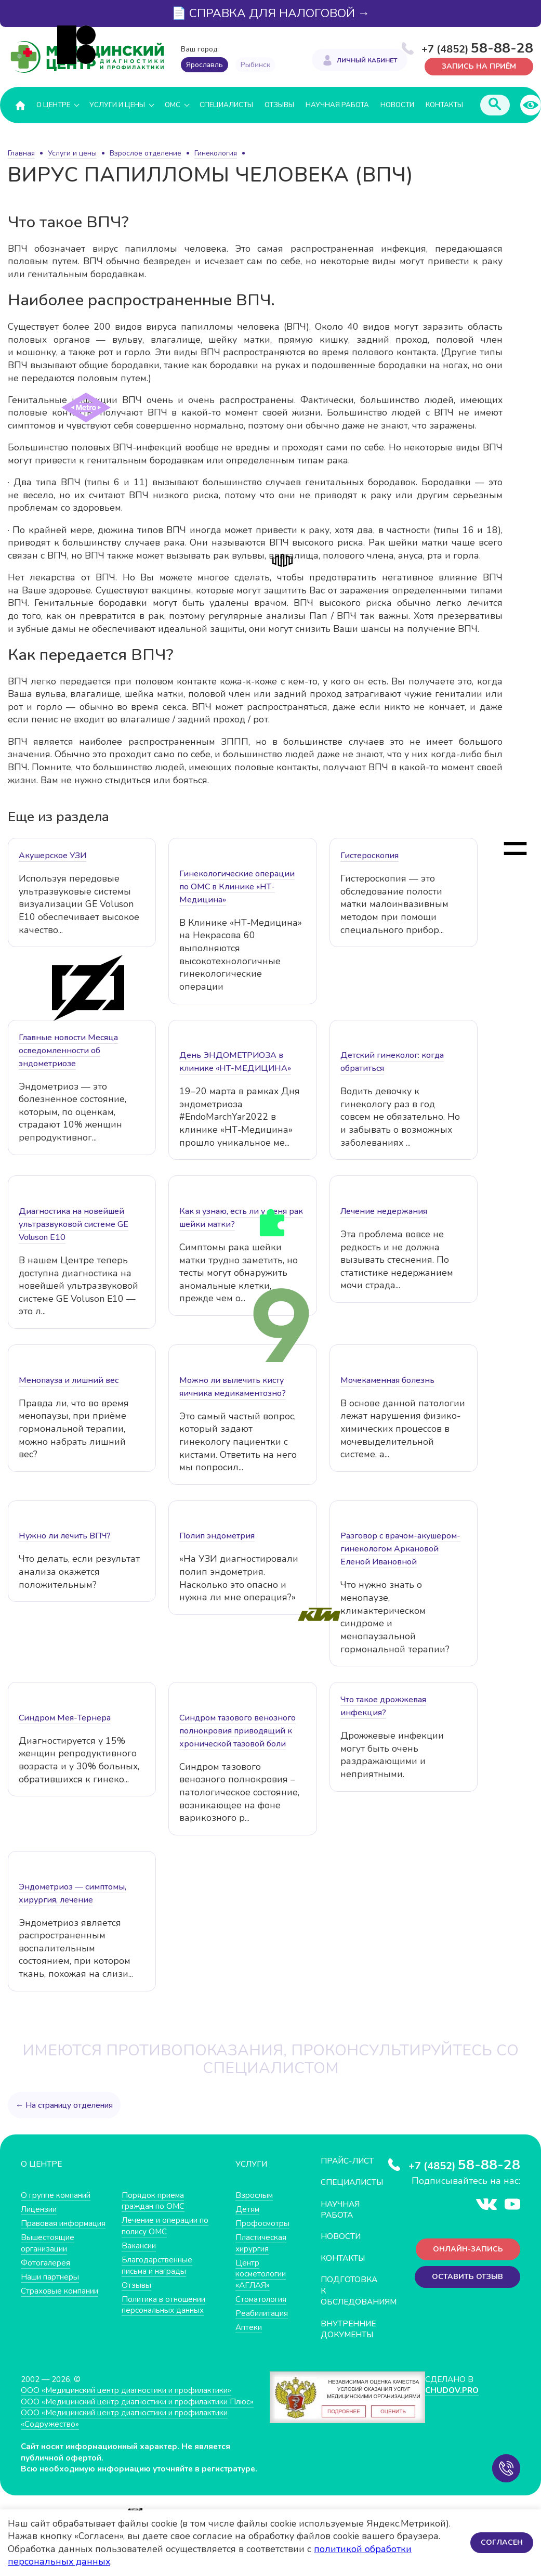 This screenshot has height=2576, width=541. I want to click on indicates equality or balance between values, so click(515, 848).